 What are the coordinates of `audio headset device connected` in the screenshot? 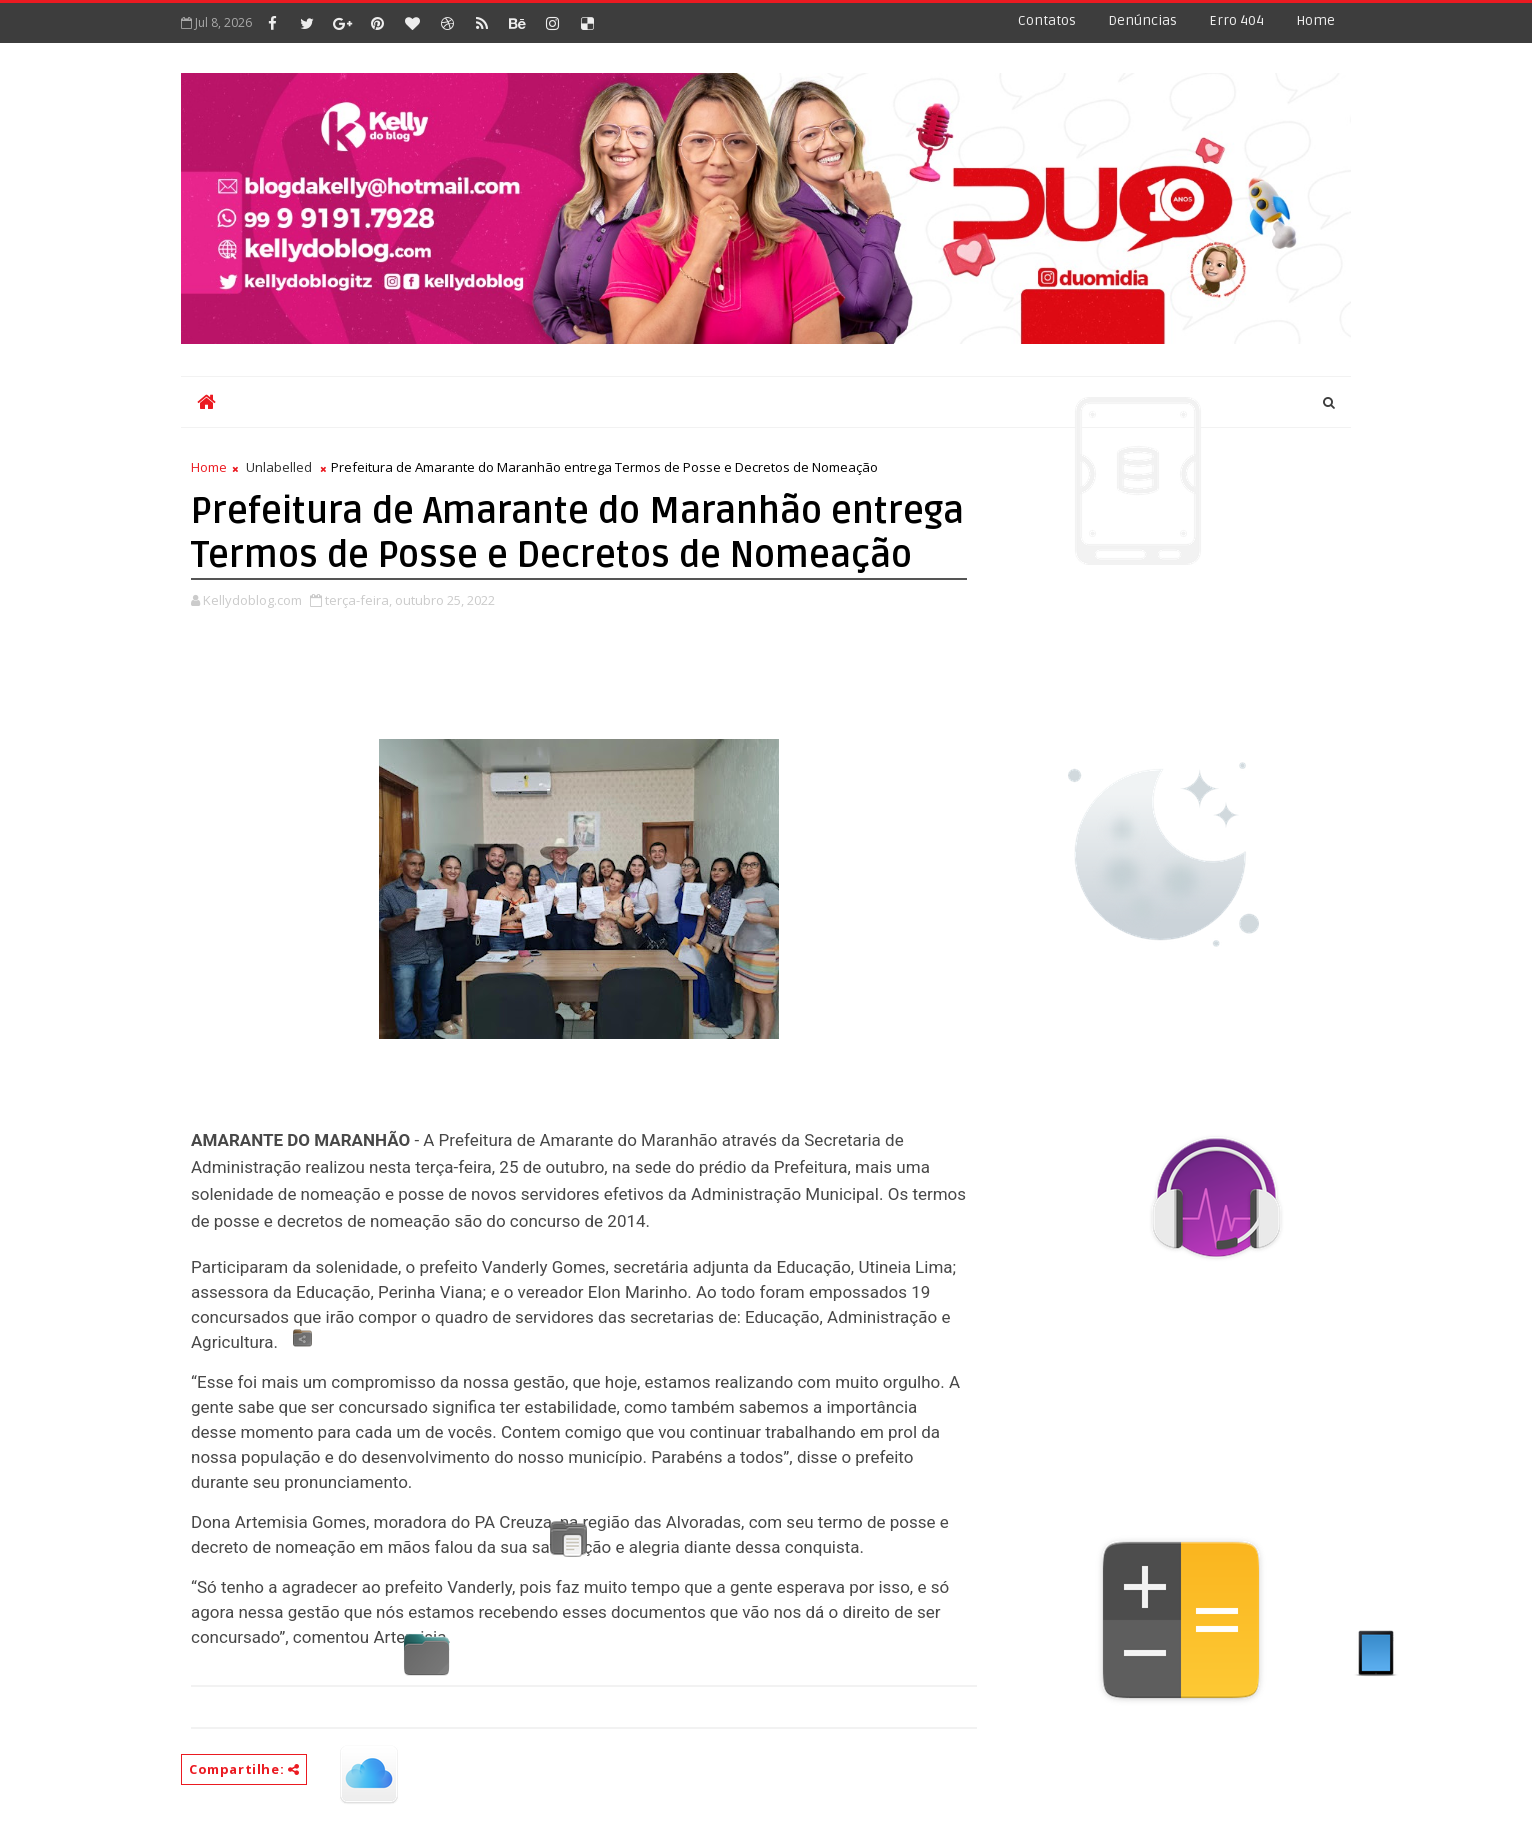 It's located at (1216, 1197).